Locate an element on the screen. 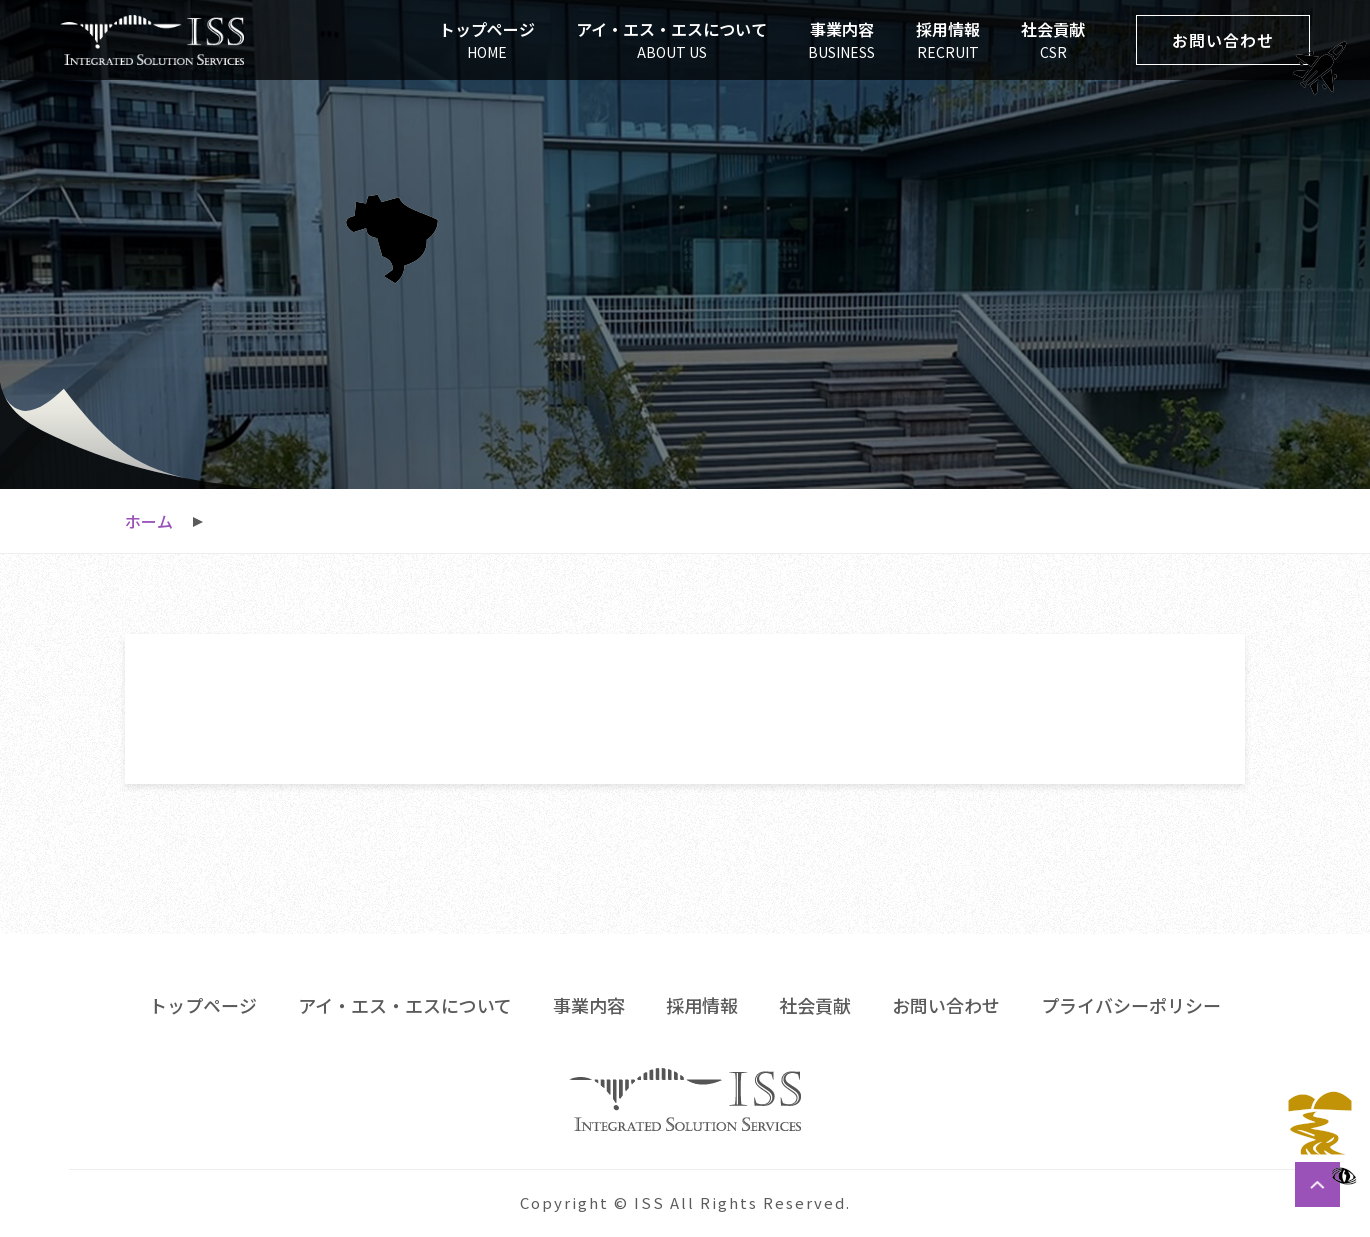  select brazil as your country or region is located at coordinates (392, 239).